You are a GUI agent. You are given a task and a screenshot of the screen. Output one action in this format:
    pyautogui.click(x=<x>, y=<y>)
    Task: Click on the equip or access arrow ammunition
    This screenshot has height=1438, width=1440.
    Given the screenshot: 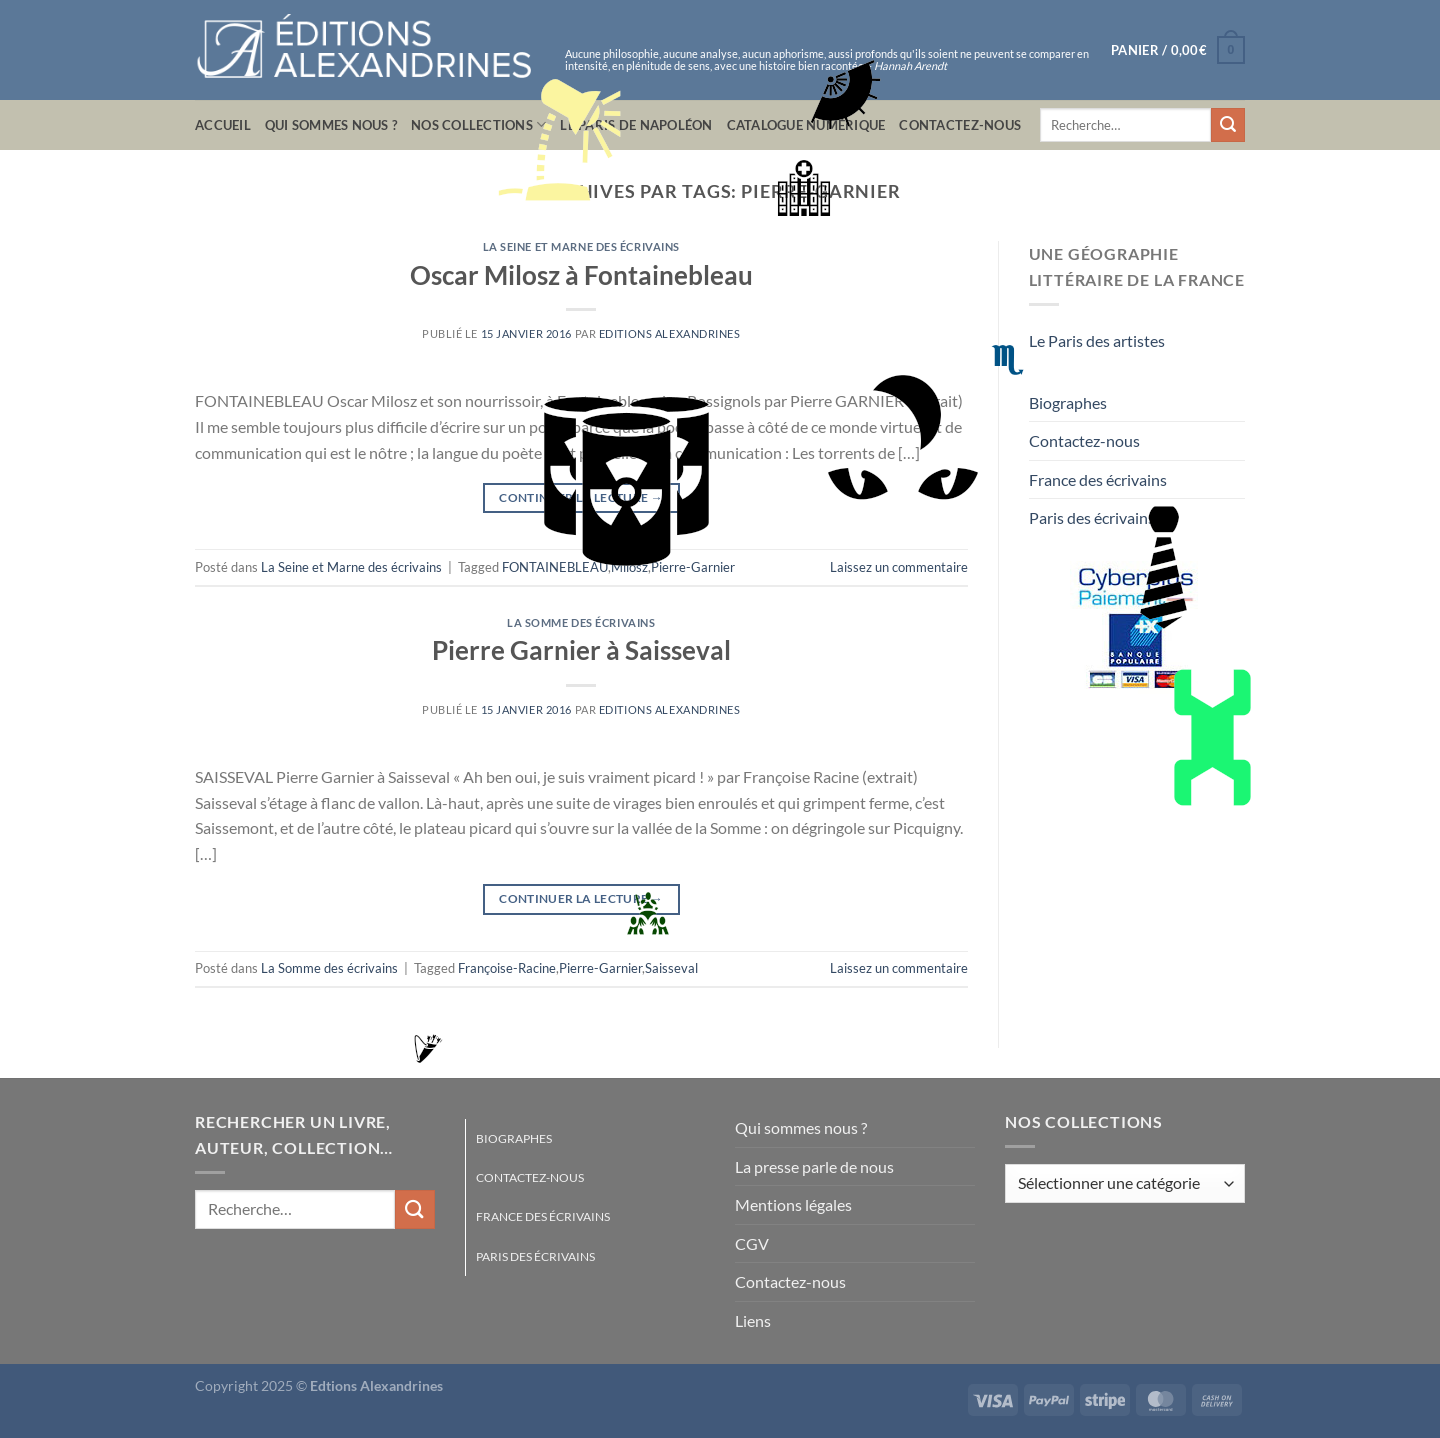 What is the action you would take?
    pyautogui.click(x=428, y=1048)
    